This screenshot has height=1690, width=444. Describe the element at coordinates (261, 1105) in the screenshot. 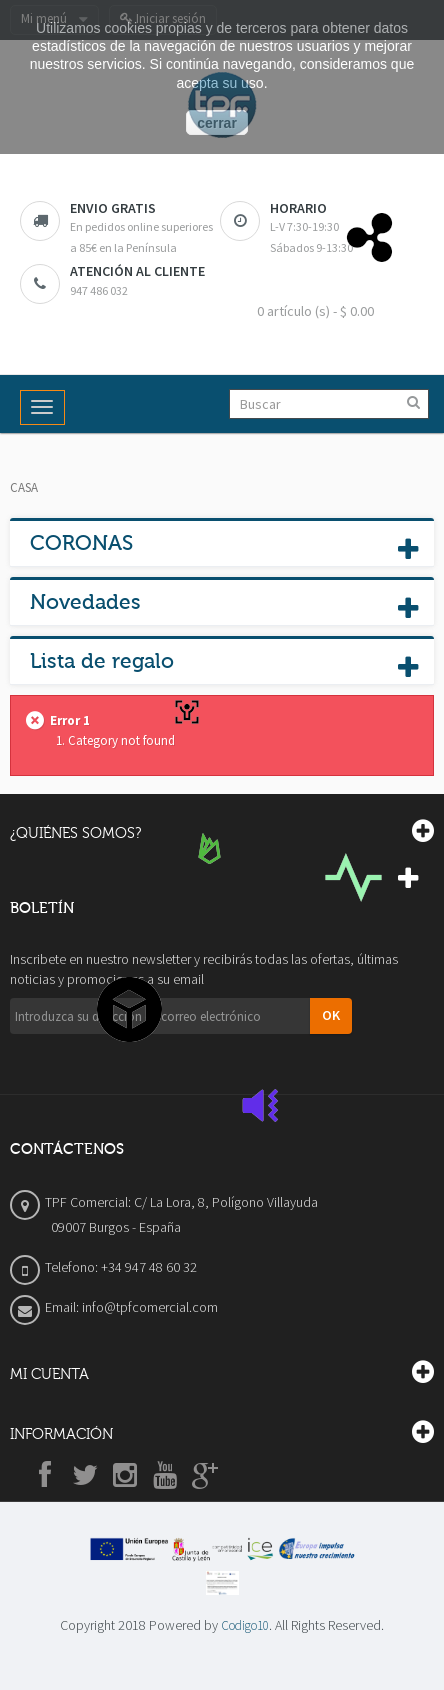

I see `set device to vibrate mode` at that location.